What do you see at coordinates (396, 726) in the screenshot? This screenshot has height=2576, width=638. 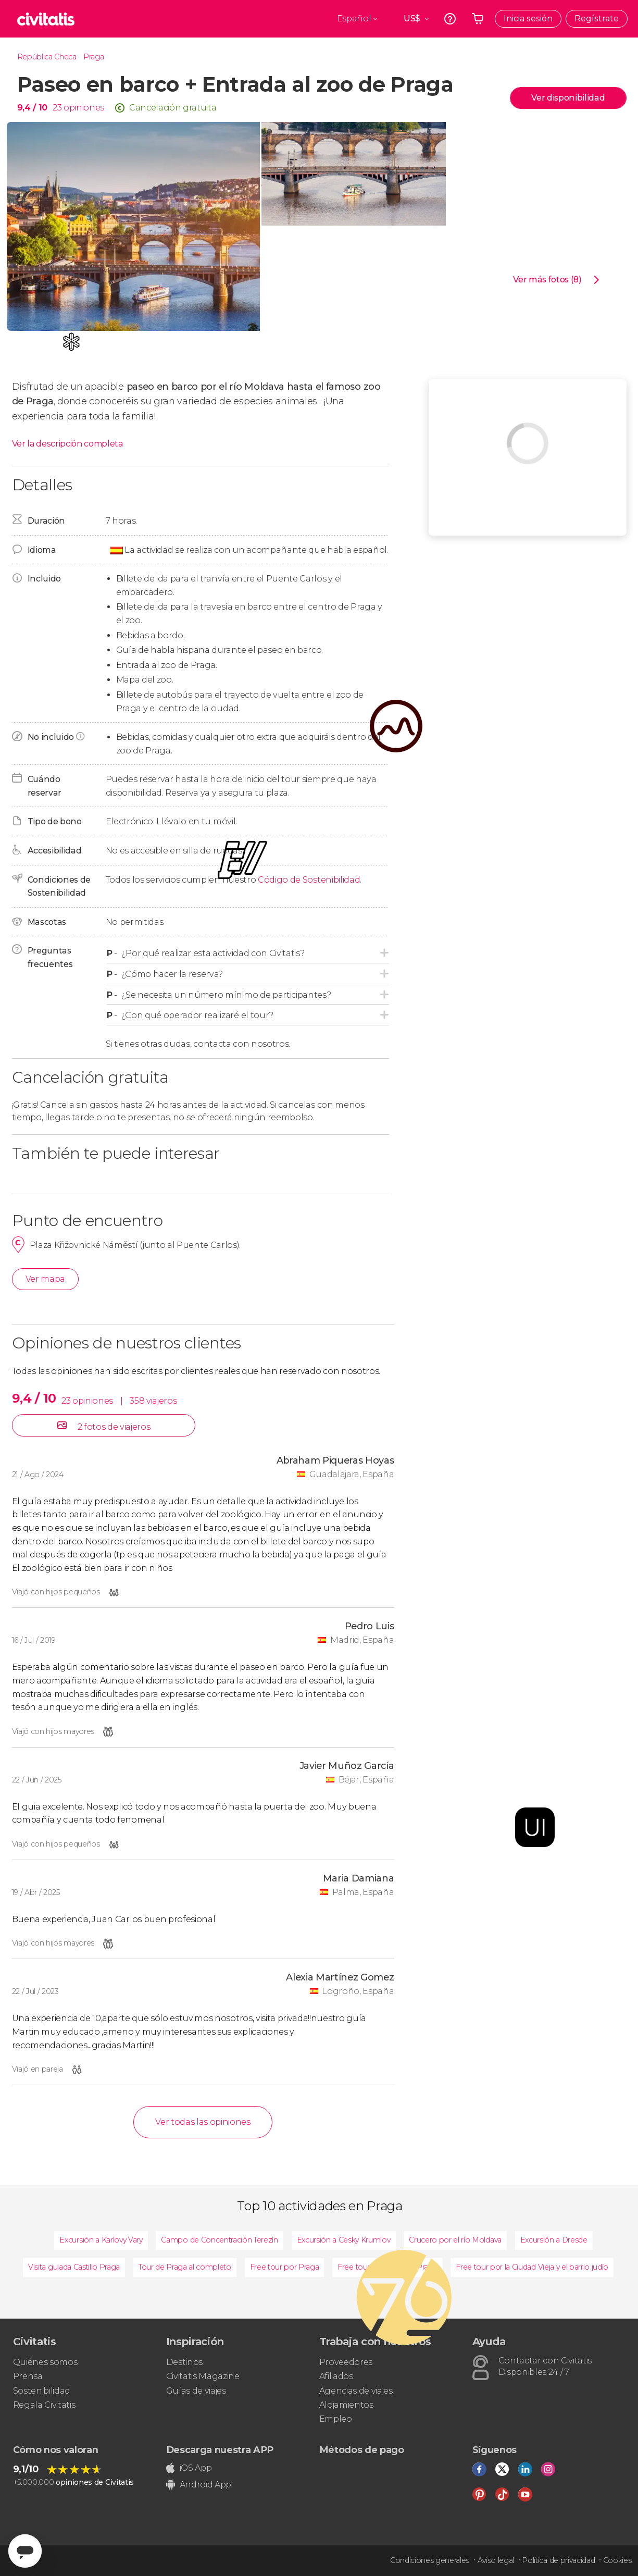 I see `open the Flood torrent client` at bounding box center [396, 726].